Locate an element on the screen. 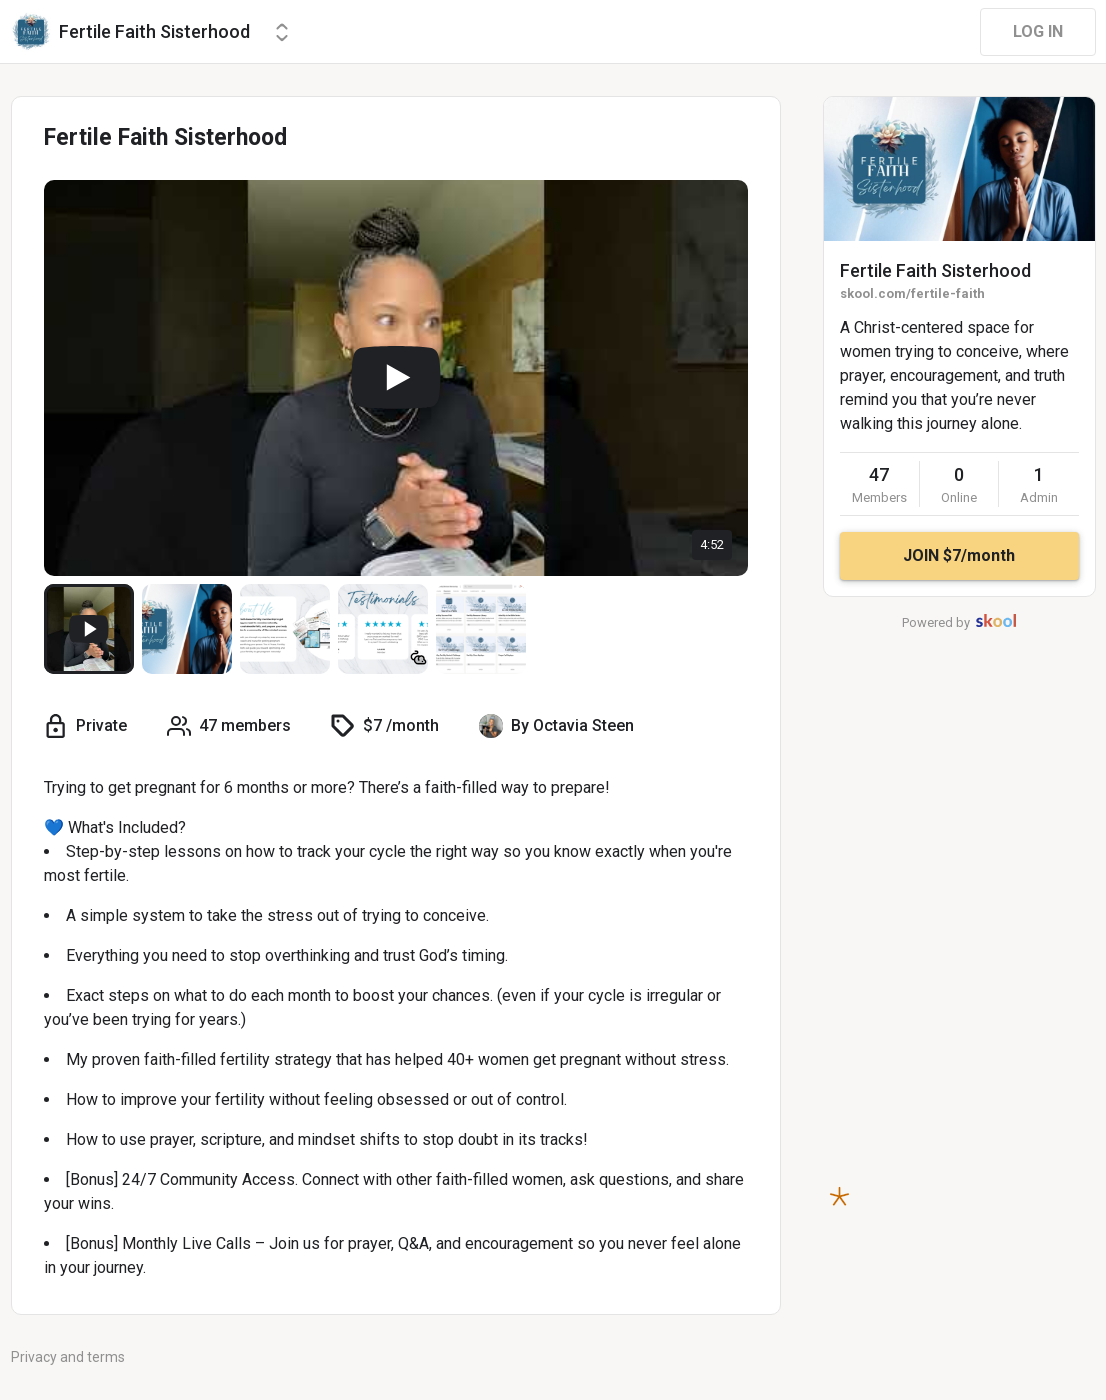 The height and width of the screenshot is (1400, 1106). indicates a required field in a form is located at coordinates (839, 1196).